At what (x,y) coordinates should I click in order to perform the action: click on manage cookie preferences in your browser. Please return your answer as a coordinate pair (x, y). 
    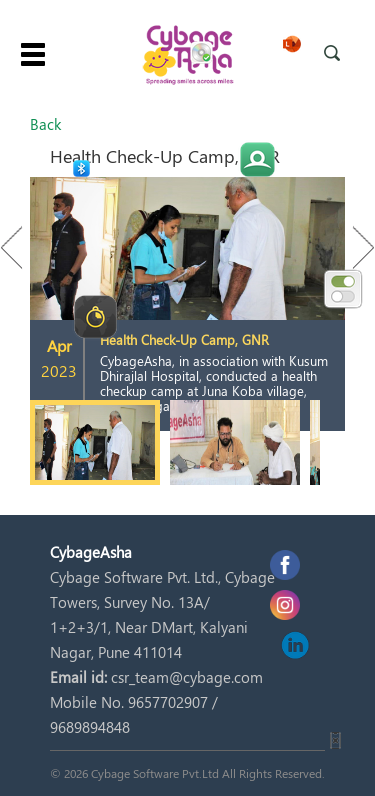
    Looking at the image, I should click on (95, 317).